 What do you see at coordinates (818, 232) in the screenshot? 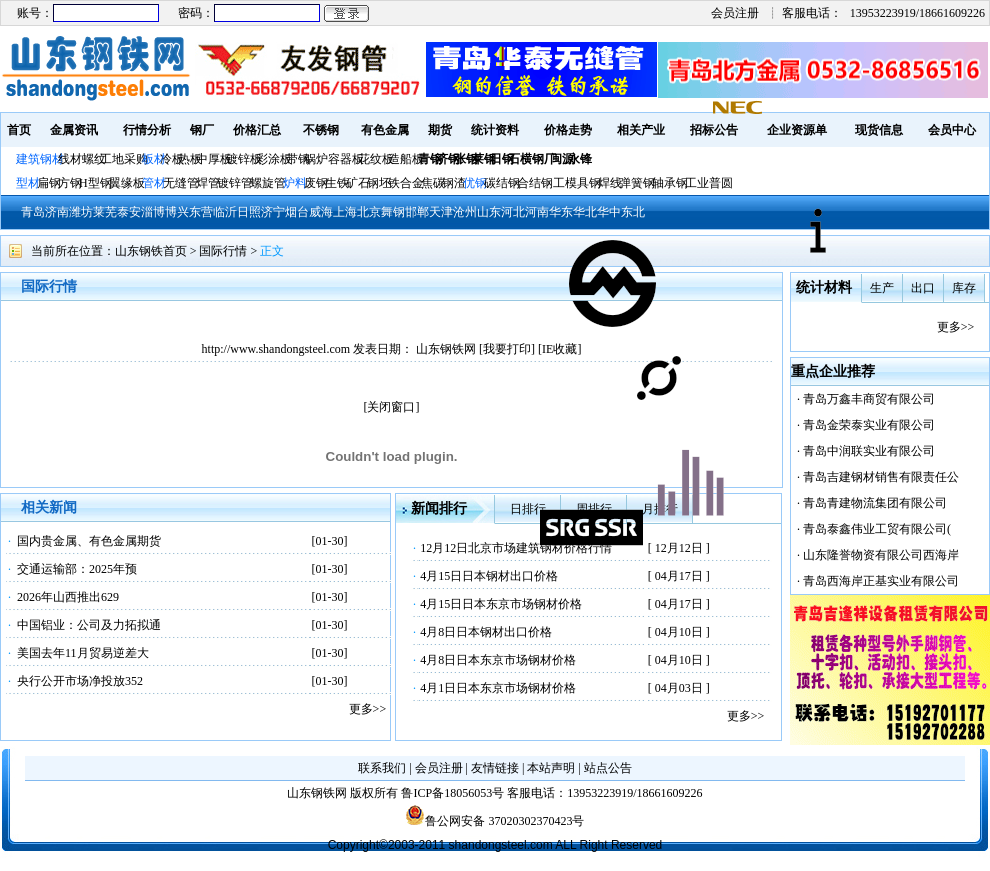
I see `view more information about this item` at bounding box center [818, 232].